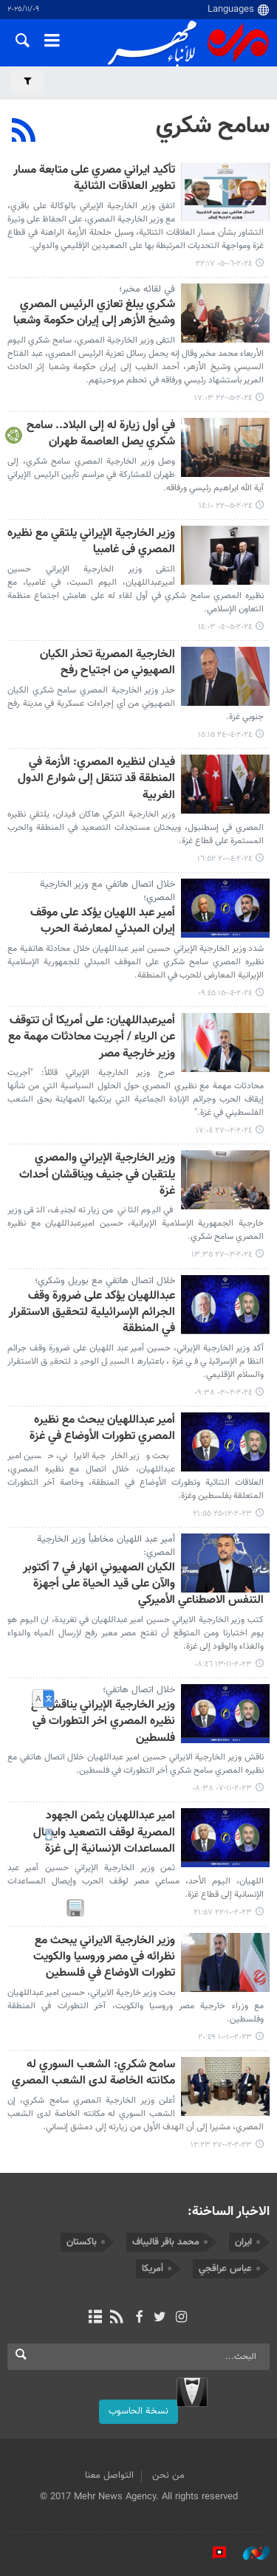 Image resolution: width=277 pixels, height=2576 pixels. What do you see at coordinates (43, 1698) in the screenshot?
I see `access language and translation settings` at bounding box center [43, 1698].